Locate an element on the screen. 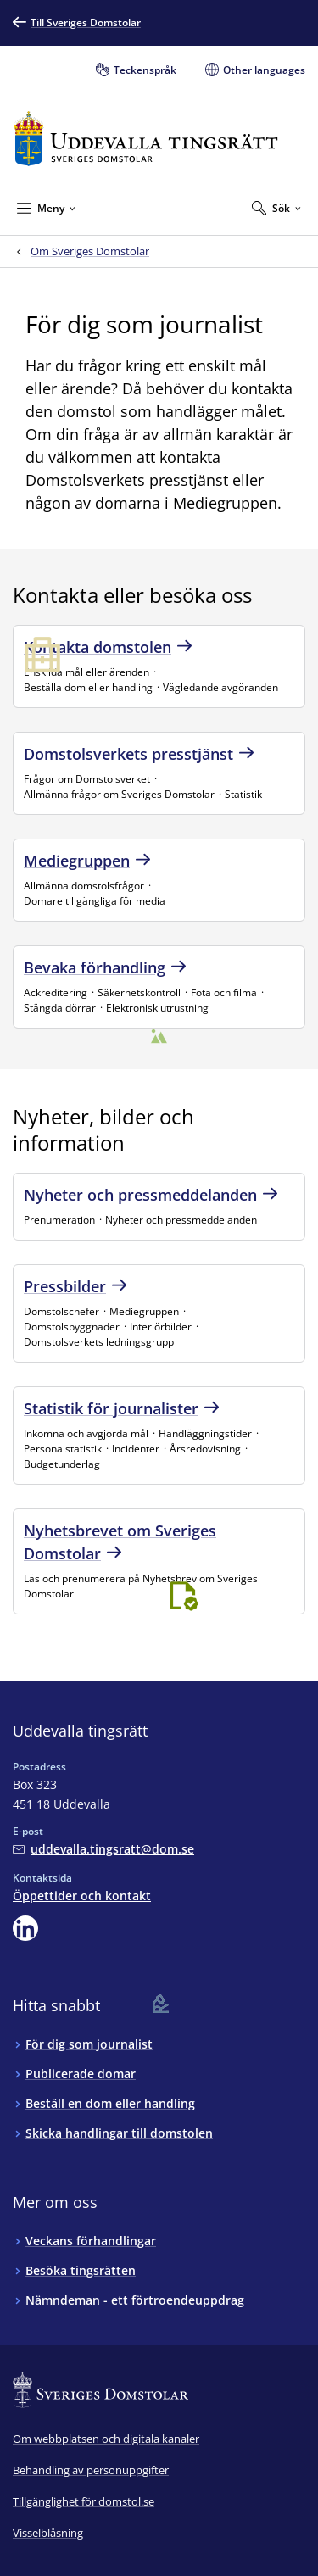 The image size is (318, 2576). access work or business documents is located at coordinates (42, 656).